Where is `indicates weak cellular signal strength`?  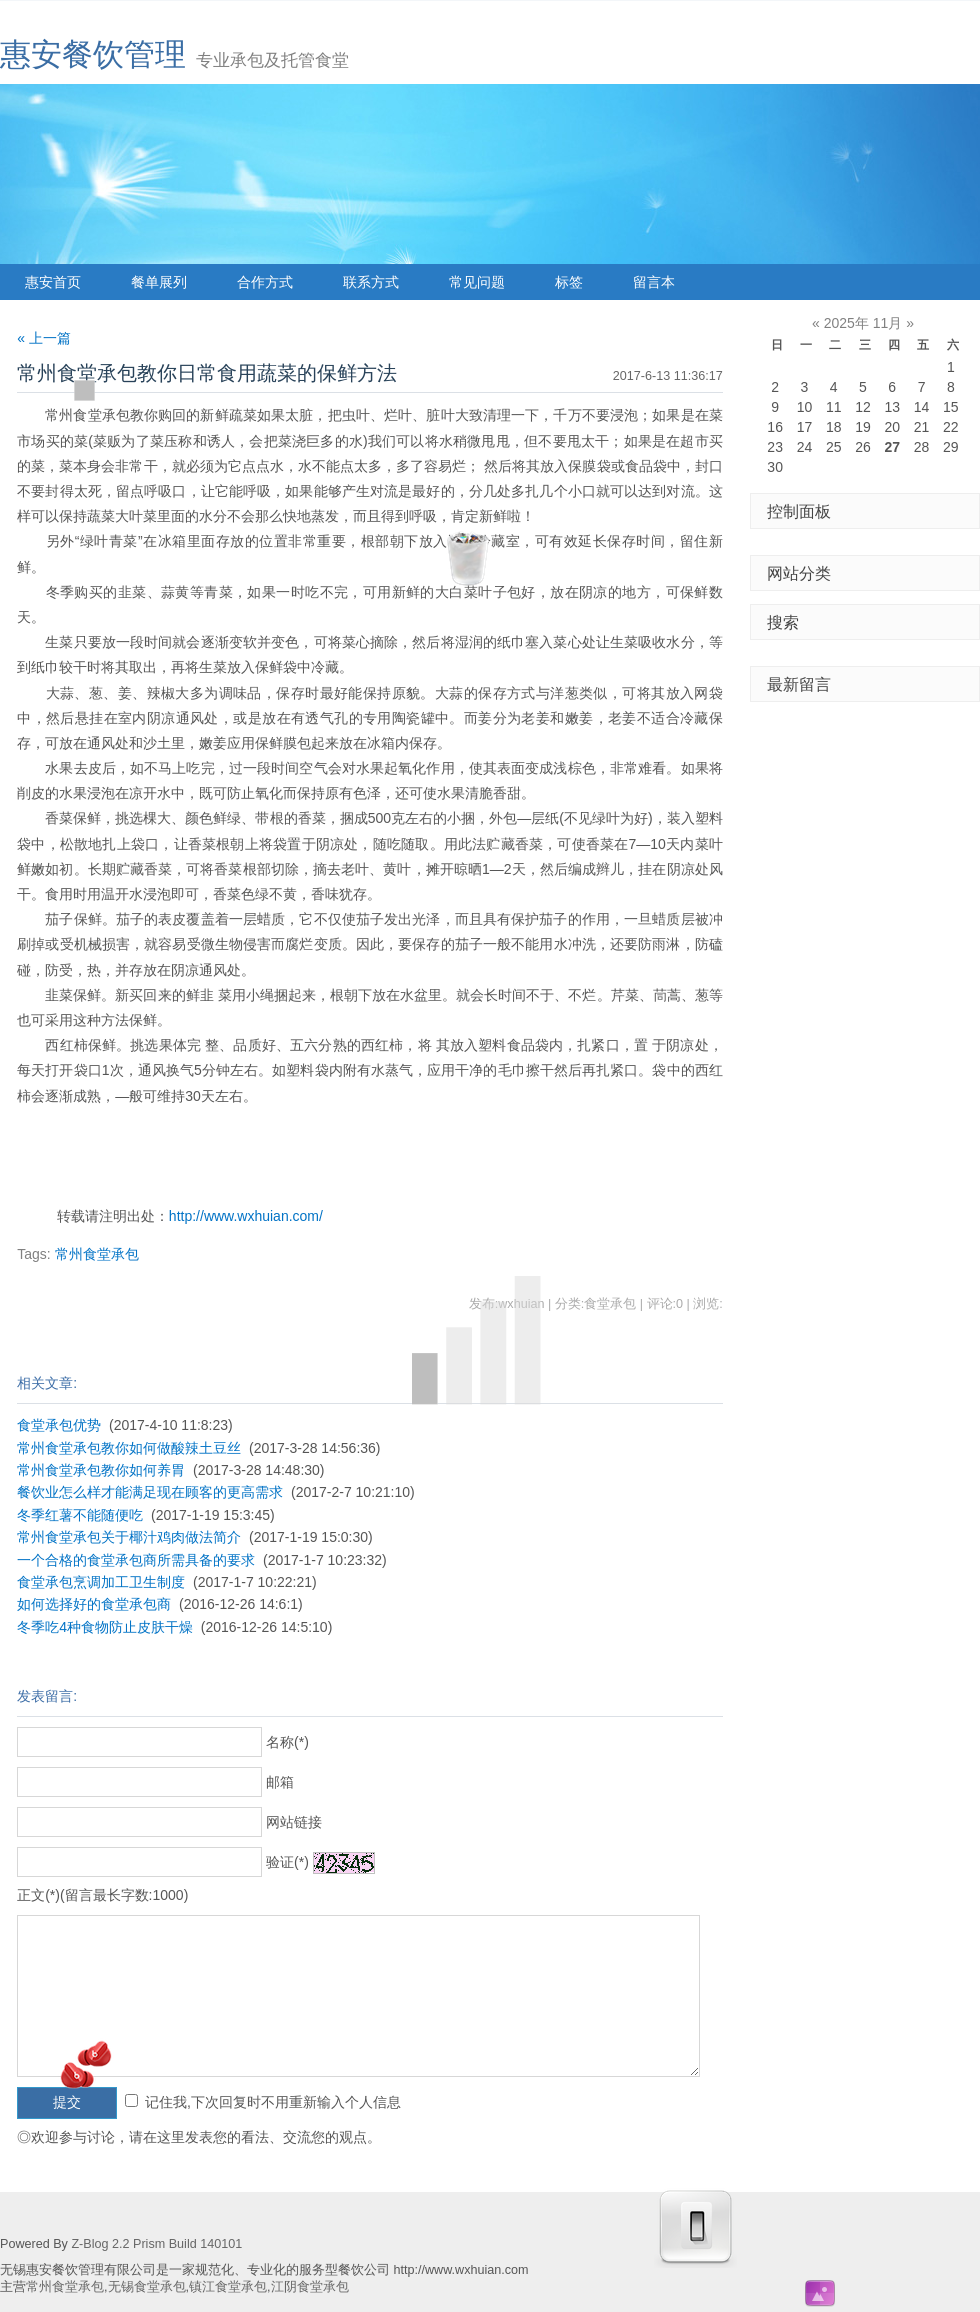 indicates weak cellular signal strength is located at coordinates (480, 1344).